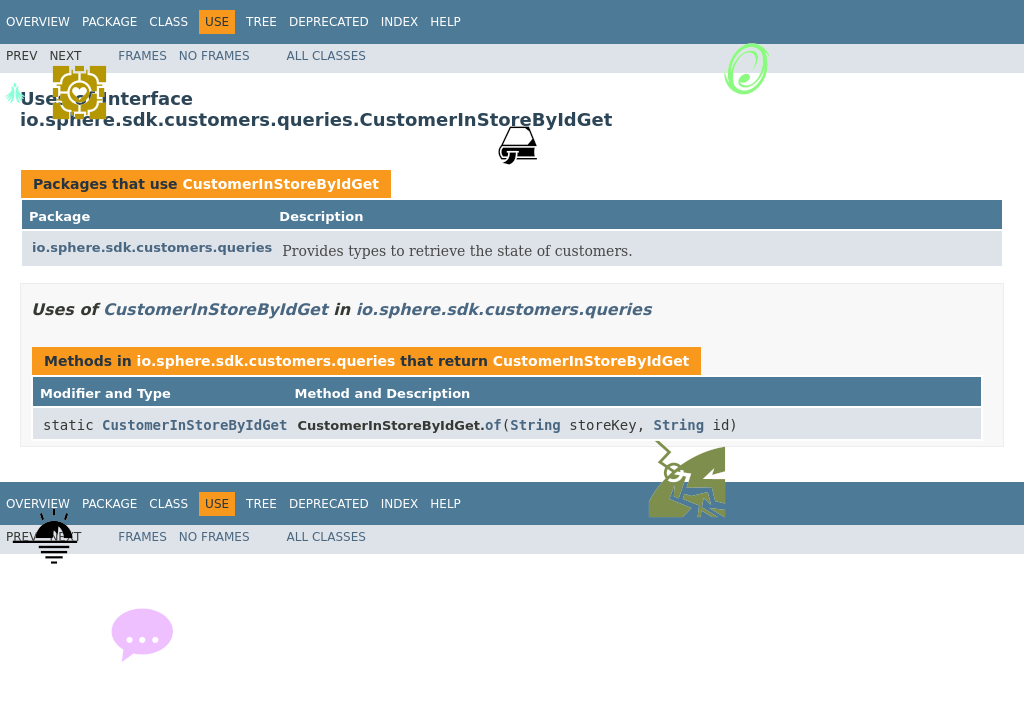 The width and height of the screenshot is (1024, 720). What do you see at coordinates (747, 69) in the screenshot?
I see `access a portal or gateway feature` at bounding box center [747, 69].